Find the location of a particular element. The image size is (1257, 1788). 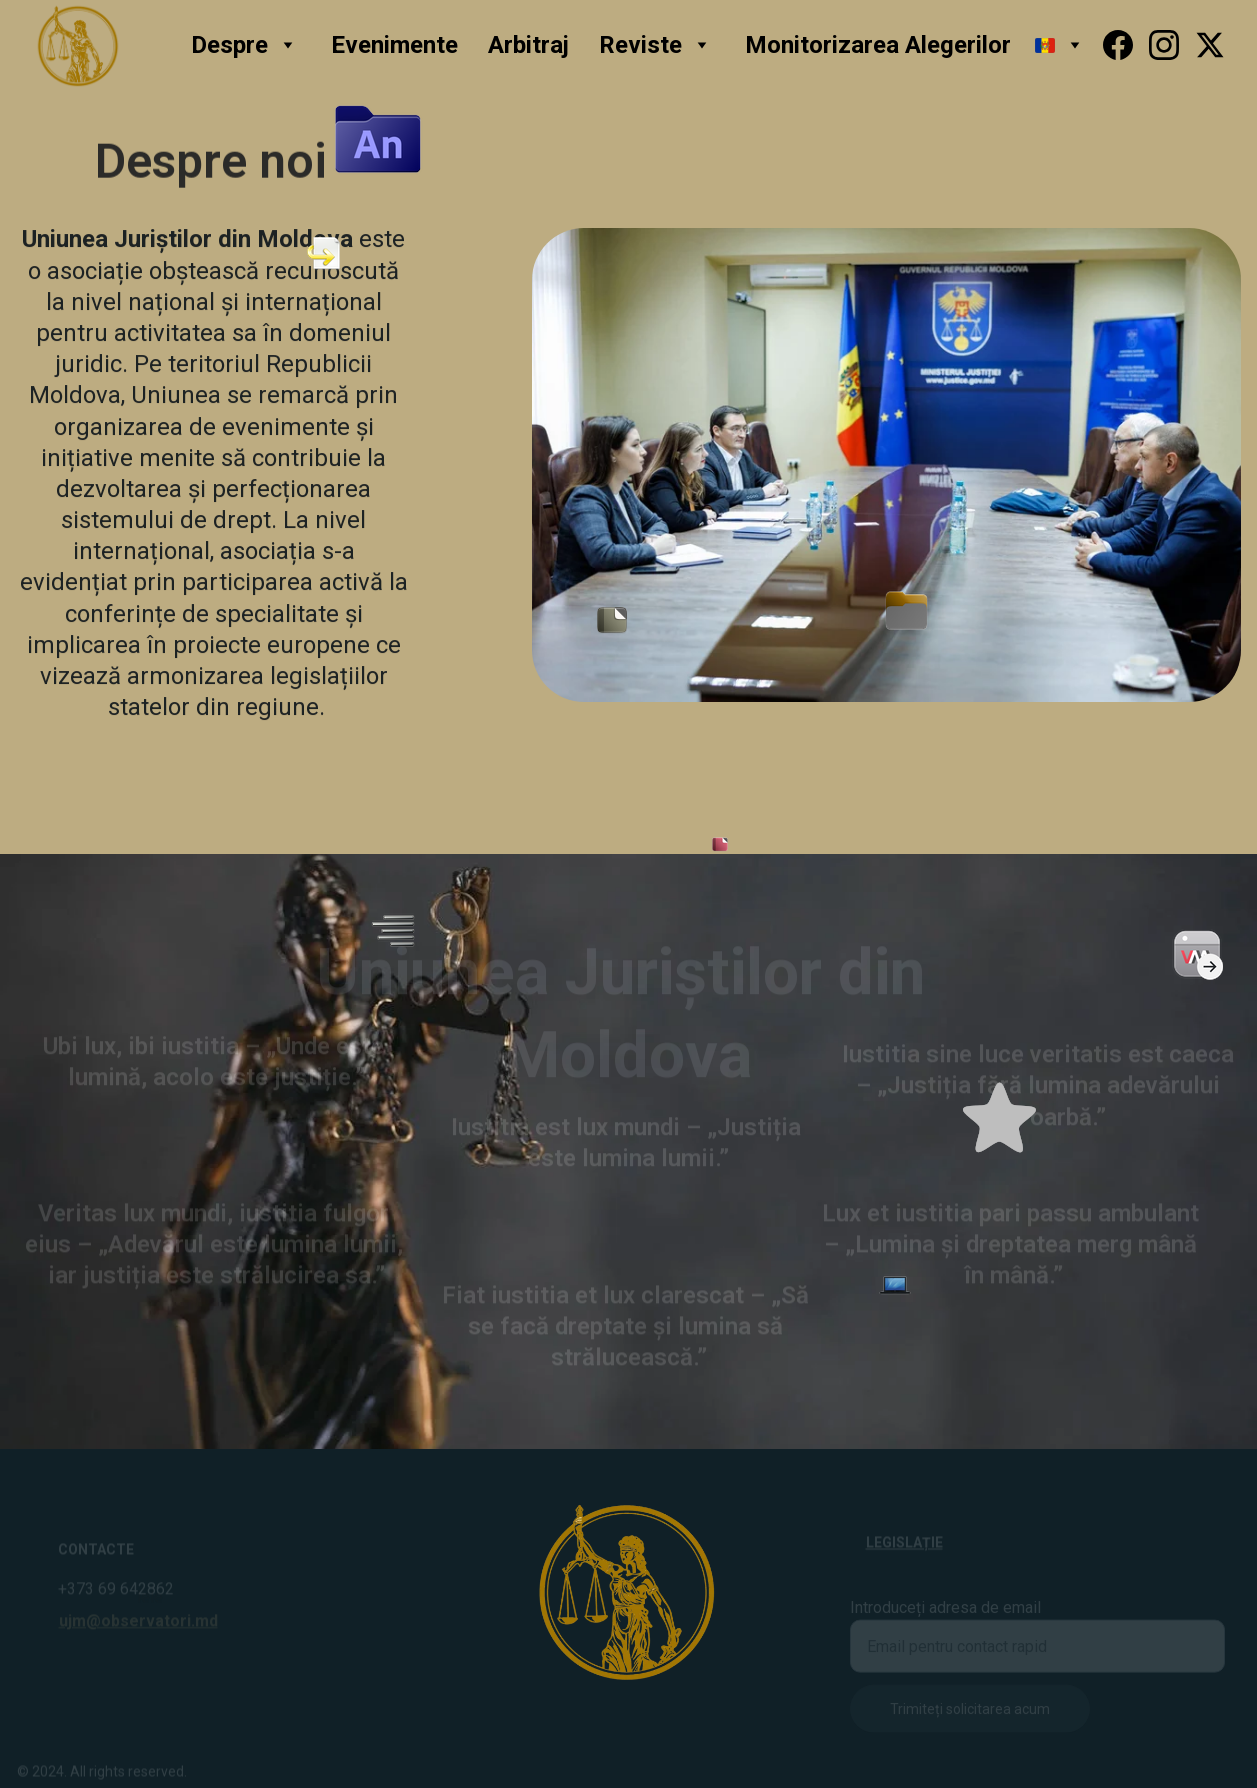

open adobe animate project files folder is located at coordinates (377, 141).